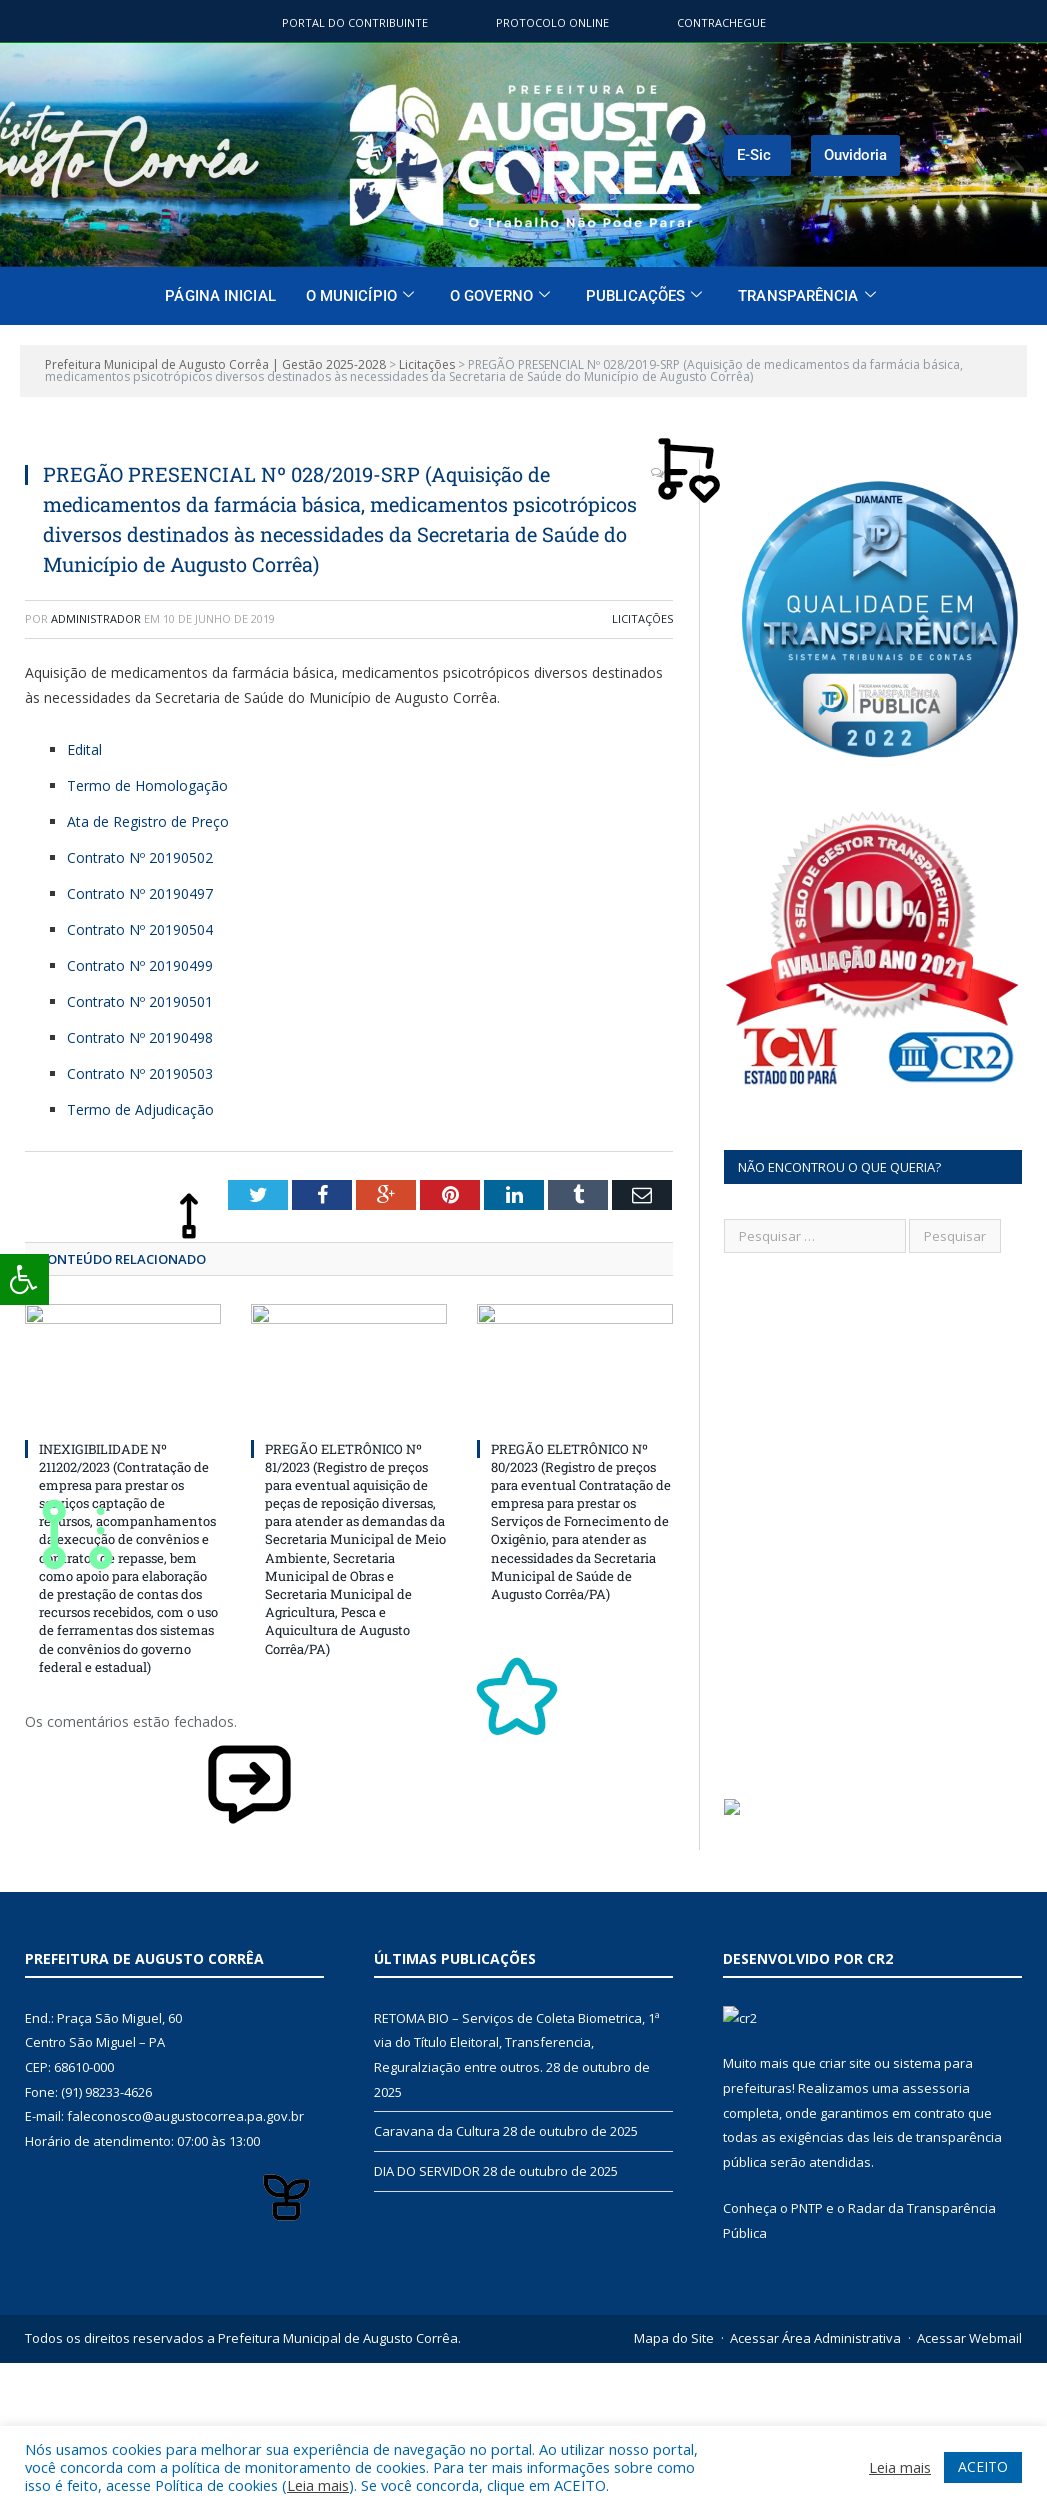 This screenshot has height=2508, width=1047. What do you see at coordinates (189, 1216) in the screenshot?
I see `move item up in a list or hierarchy` at bounding box center [189, 1216].